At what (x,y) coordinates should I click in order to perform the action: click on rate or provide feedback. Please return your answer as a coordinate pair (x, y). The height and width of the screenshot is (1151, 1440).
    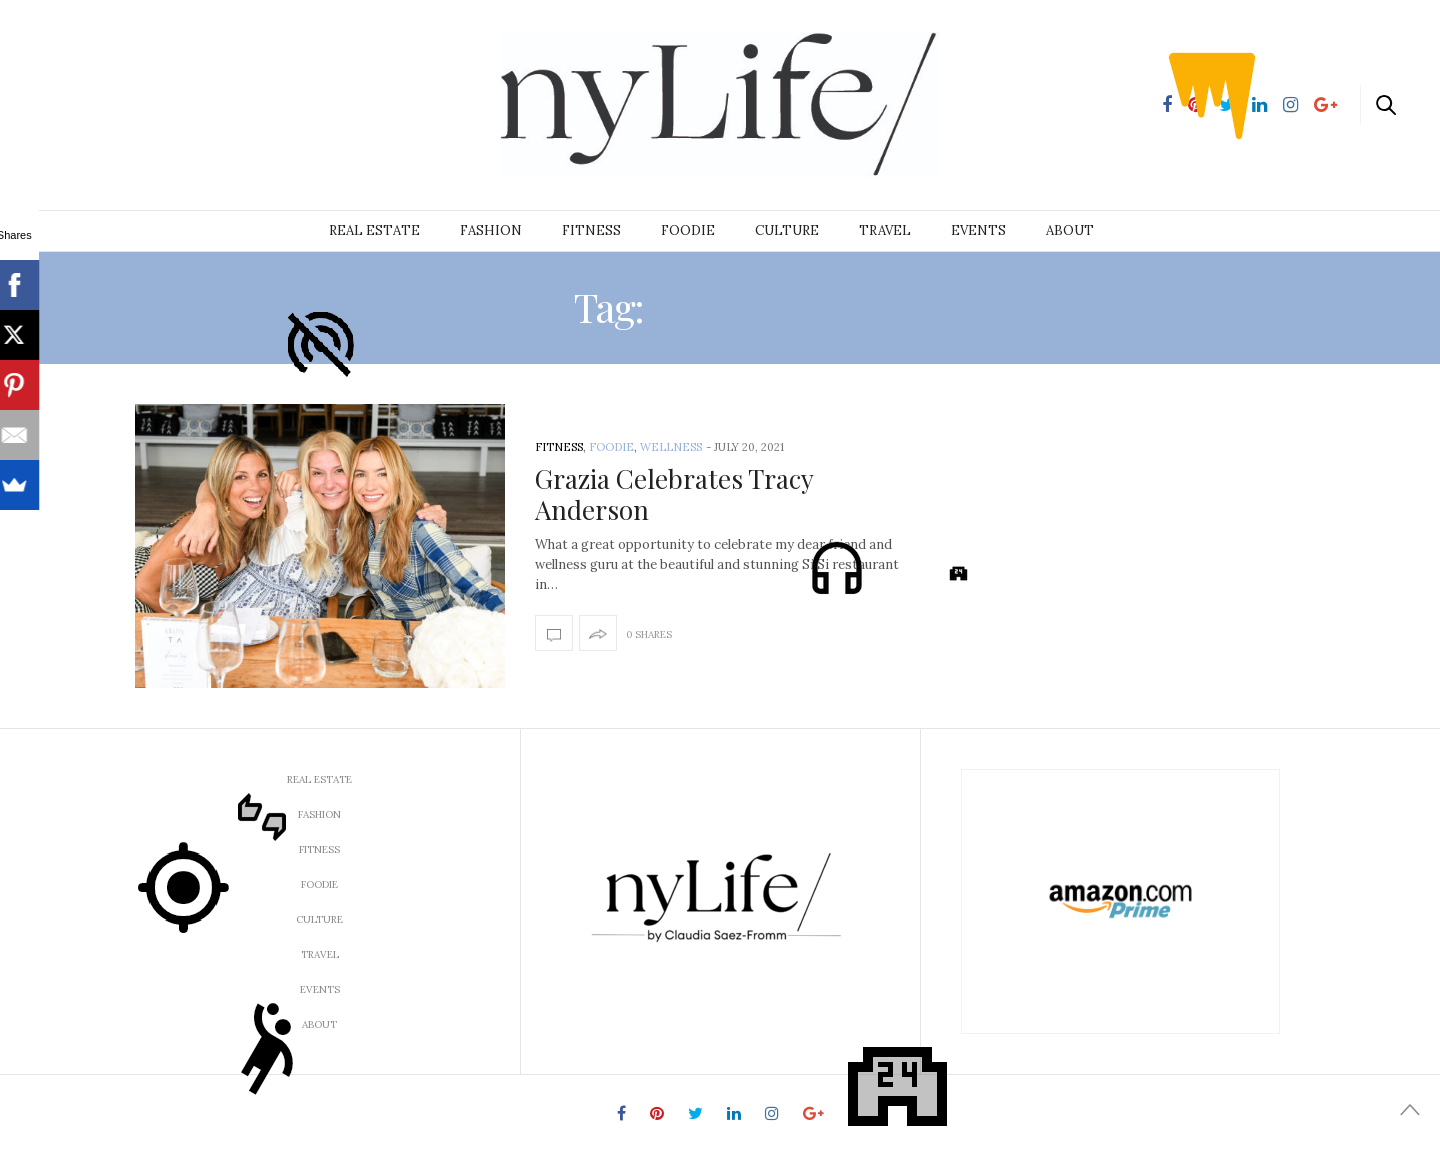
    Looking at the image, I should click on (262, 817).